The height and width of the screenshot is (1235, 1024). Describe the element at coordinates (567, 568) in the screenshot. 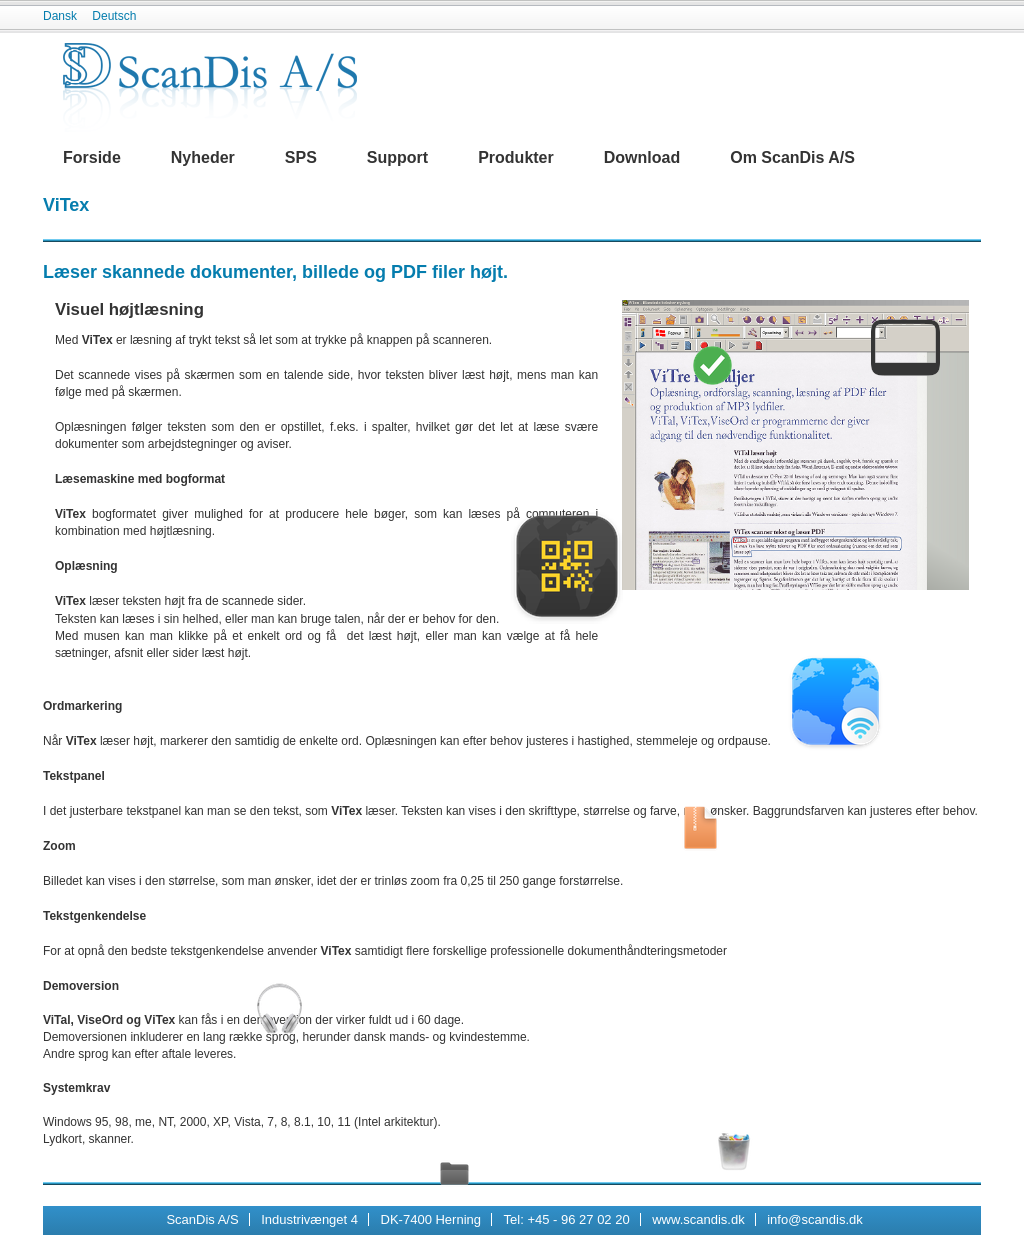

I see `configure web browser identification settings` at that location.